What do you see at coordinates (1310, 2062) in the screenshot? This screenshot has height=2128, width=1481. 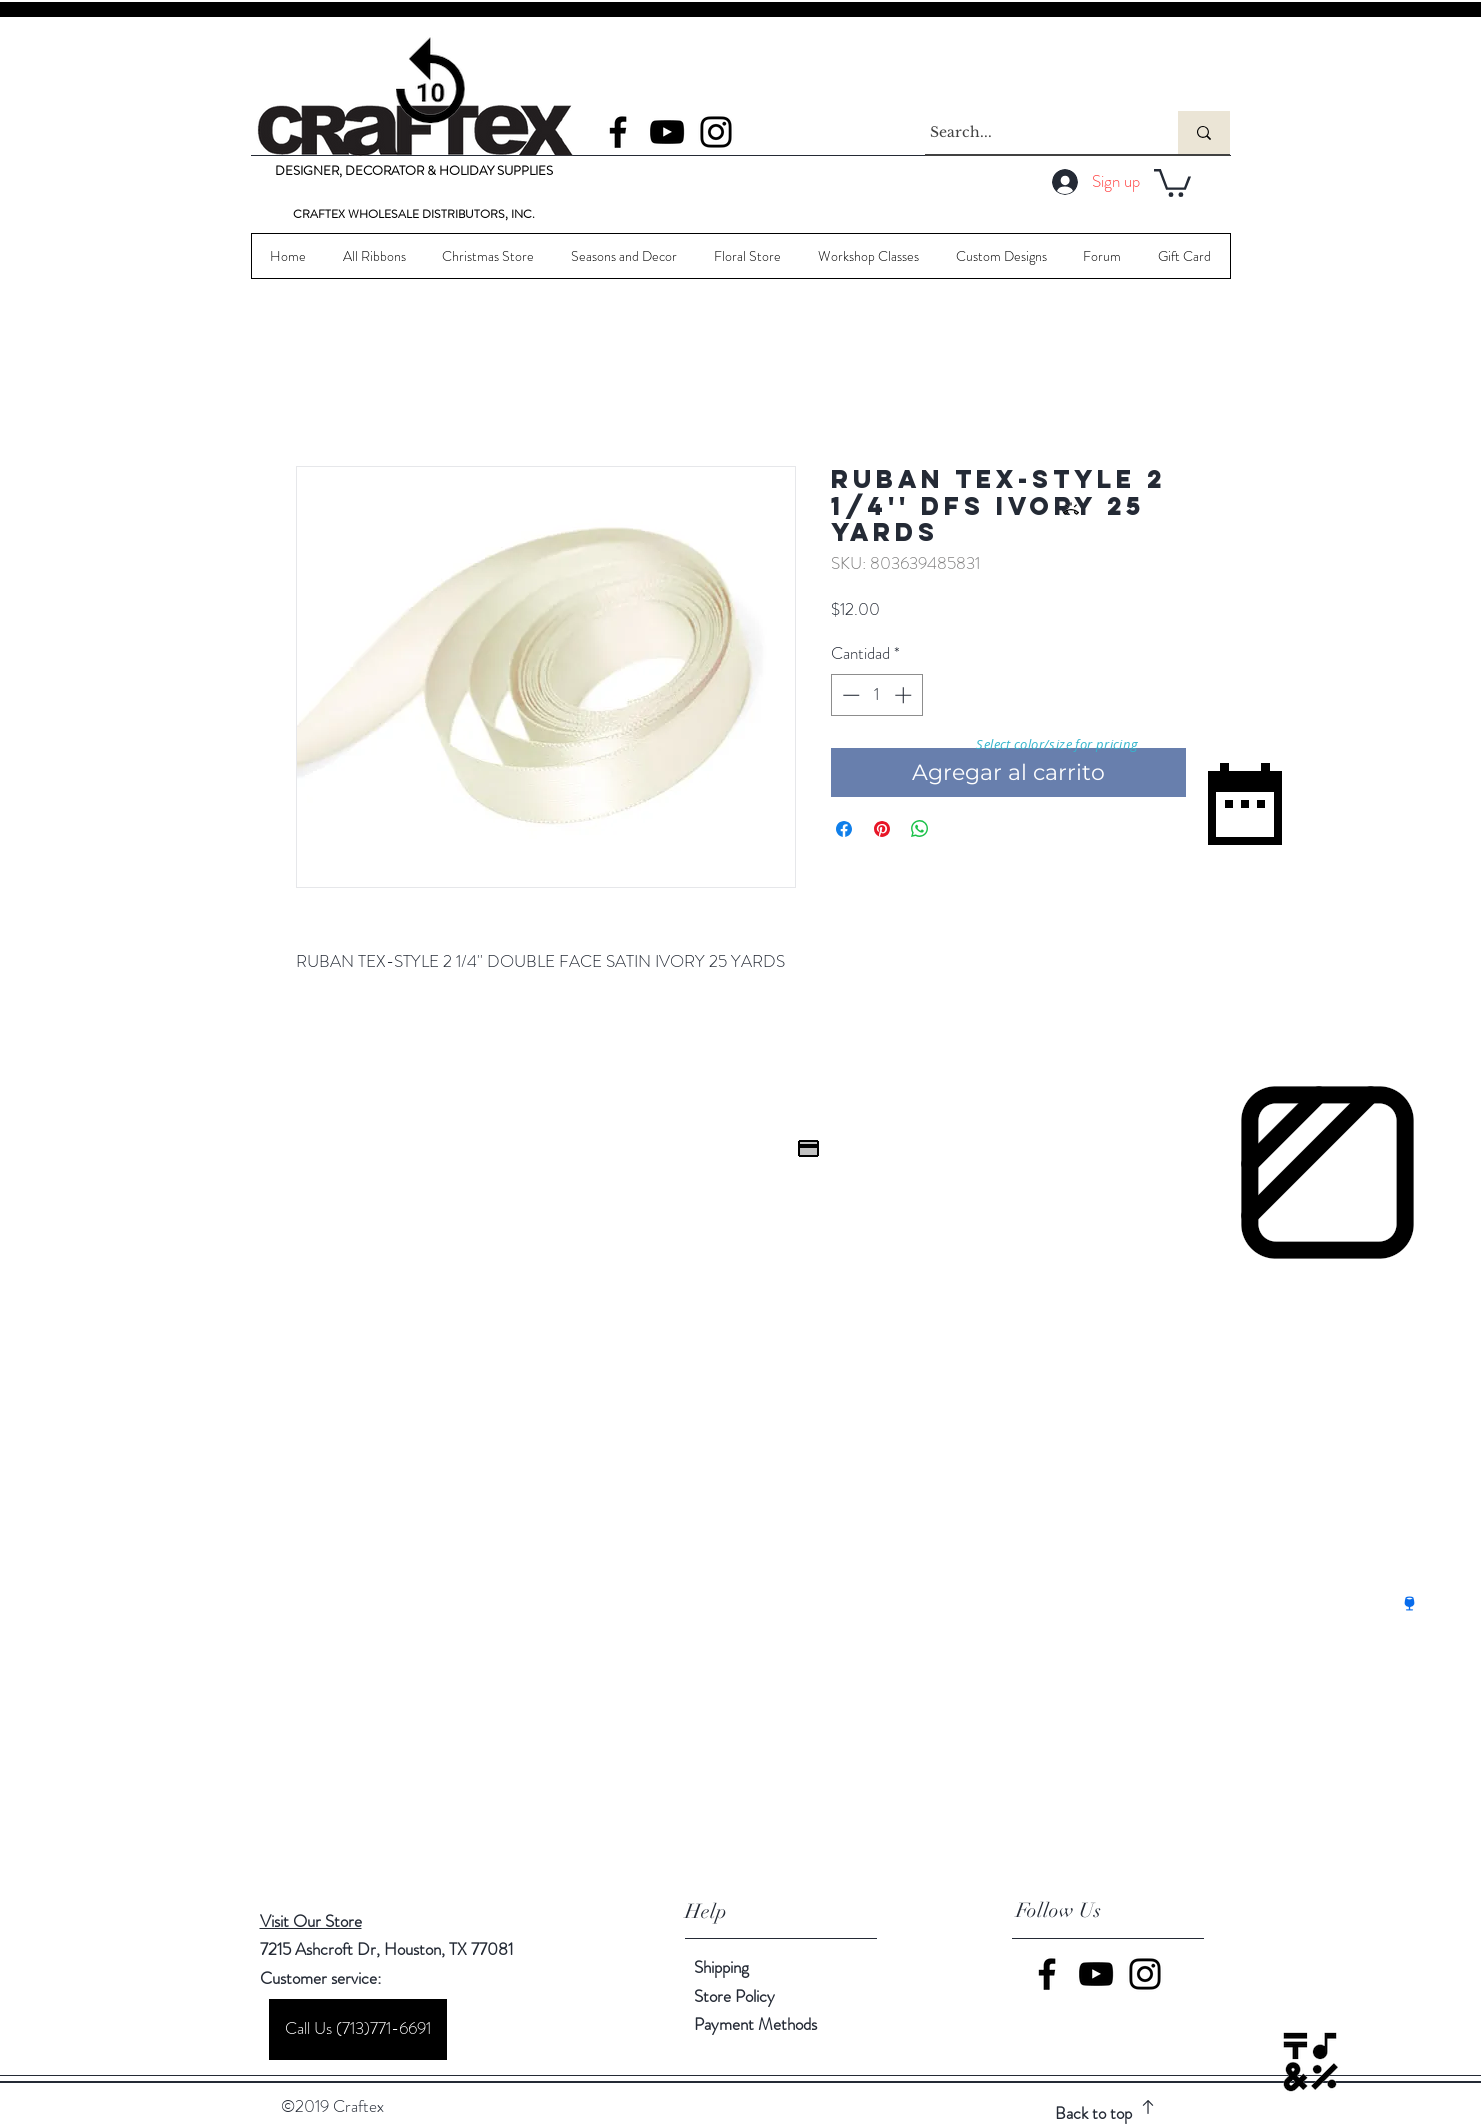 I see `access emoji and special characters` at bounding box center [1310, 2062].